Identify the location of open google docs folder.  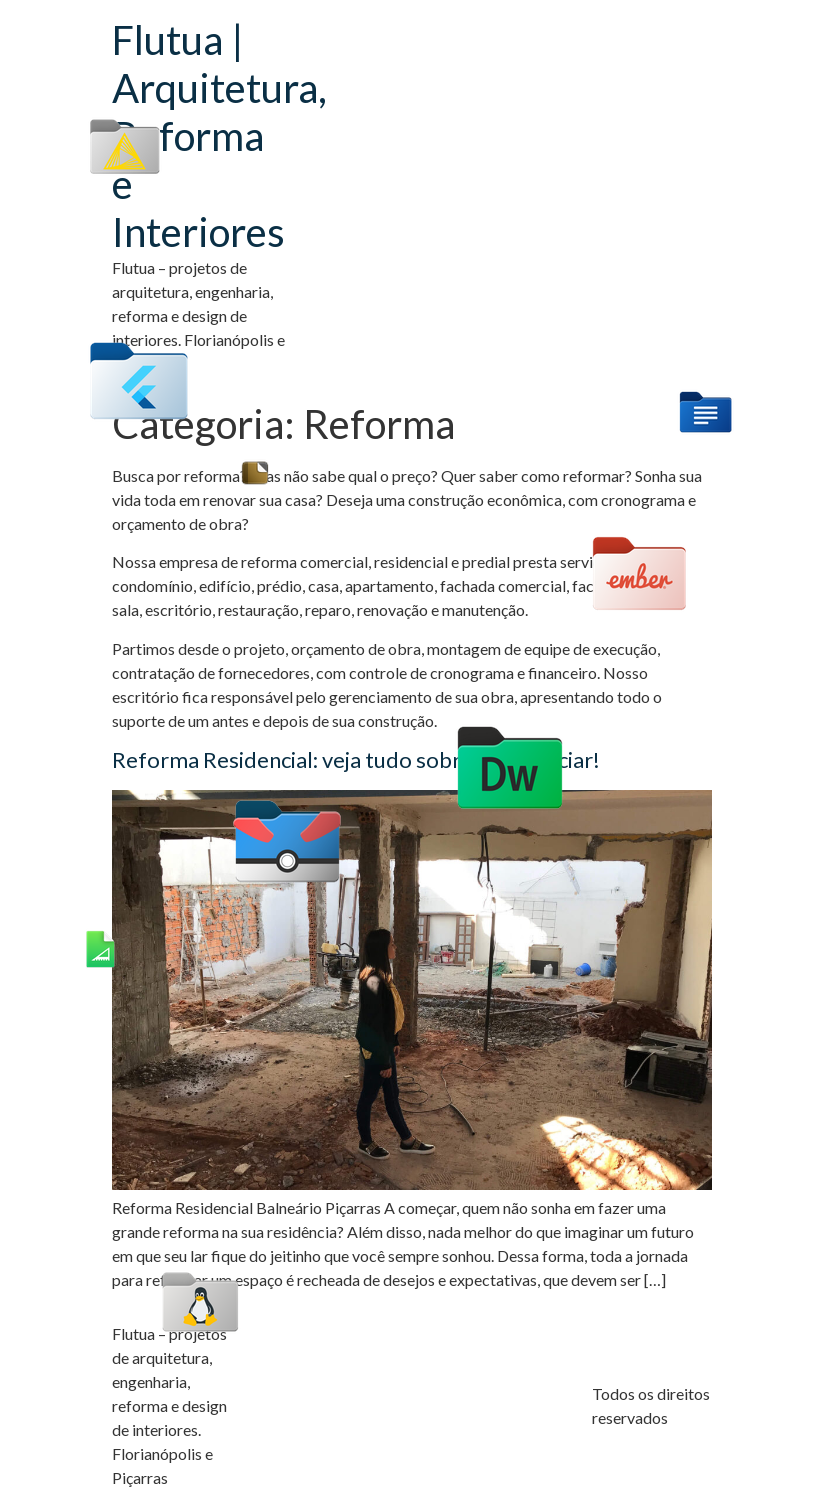
(705, 413).